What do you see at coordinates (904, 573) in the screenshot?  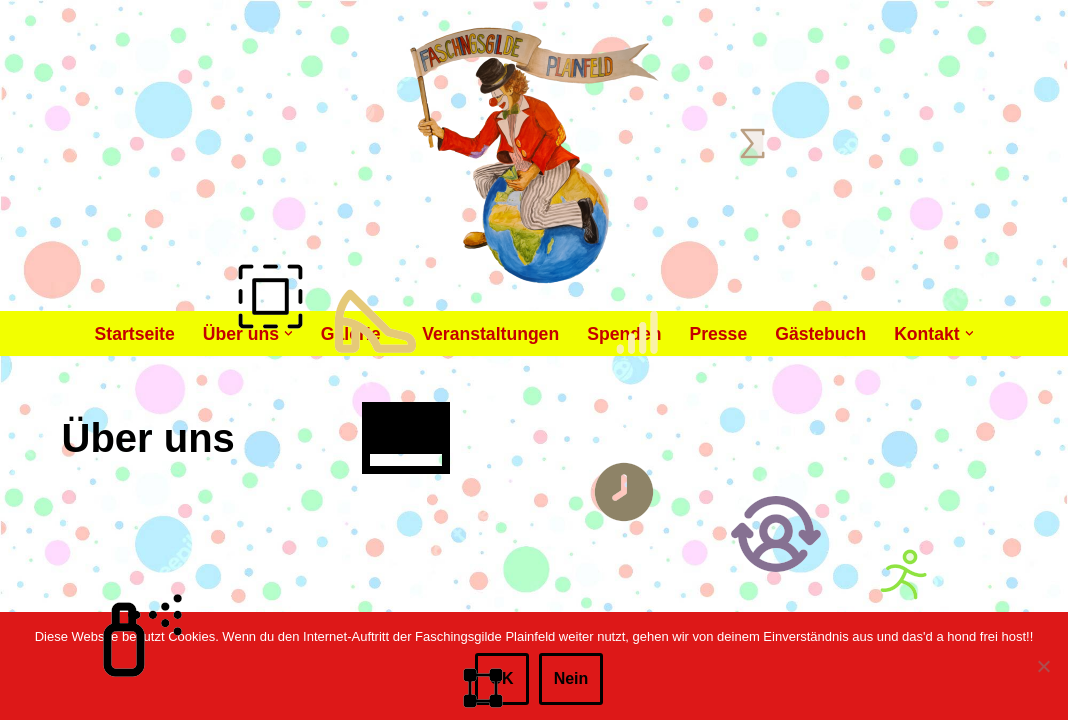 I see `start a running or fitness activity` at bounding box center [904, 573].